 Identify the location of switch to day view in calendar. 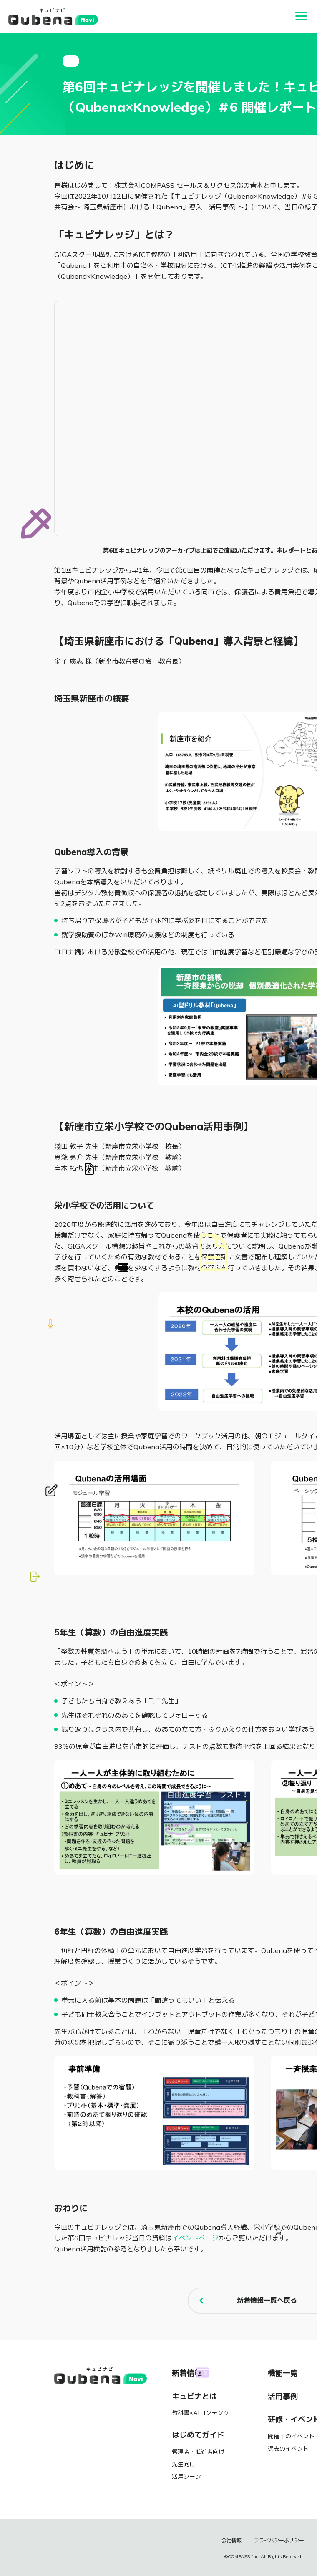
(124, 1268).